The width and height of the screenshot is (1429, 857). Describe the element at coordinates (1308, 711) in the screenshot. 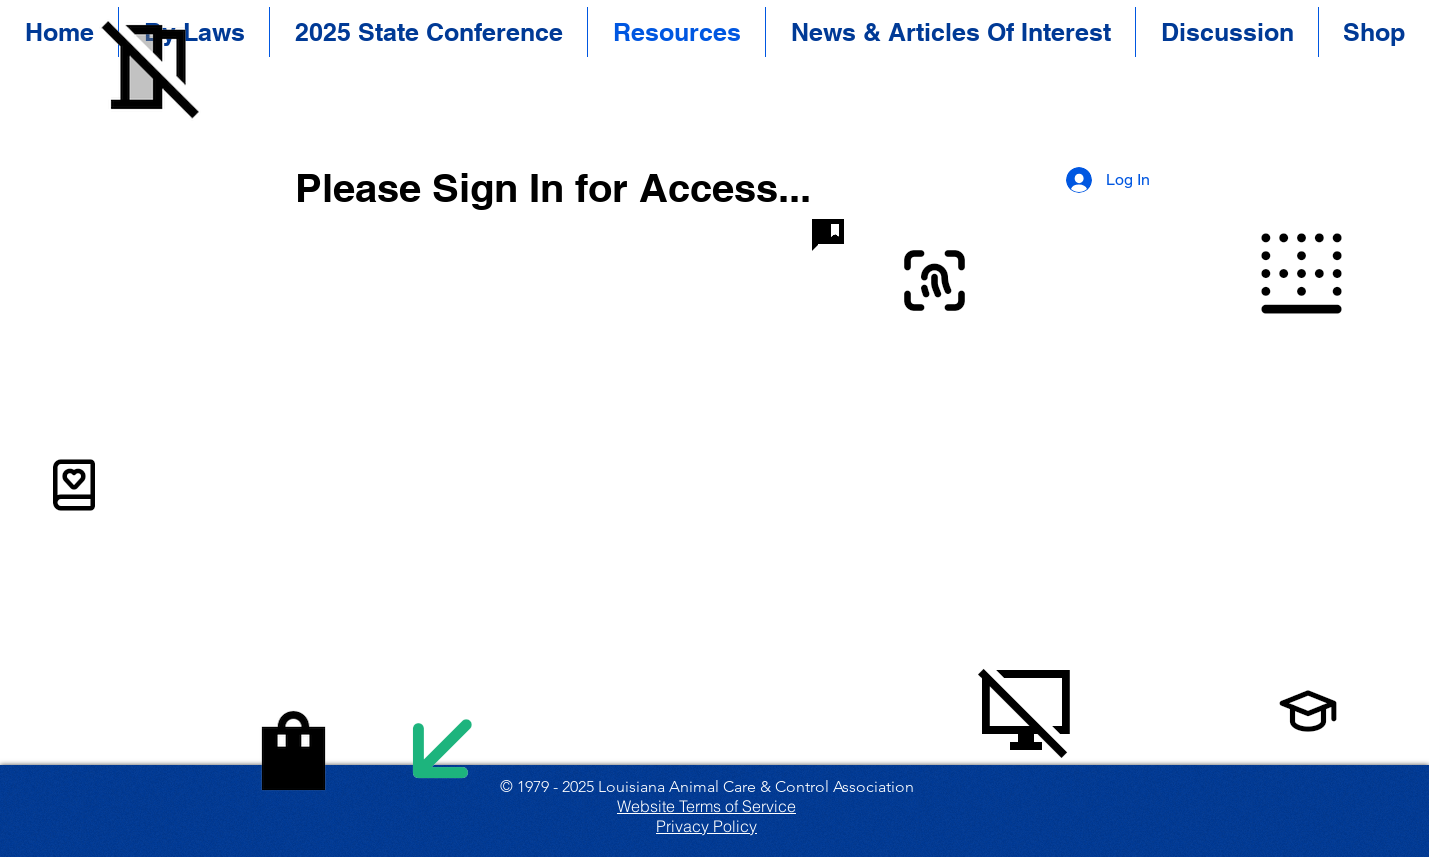

I see `access education or school-related features` at that location.